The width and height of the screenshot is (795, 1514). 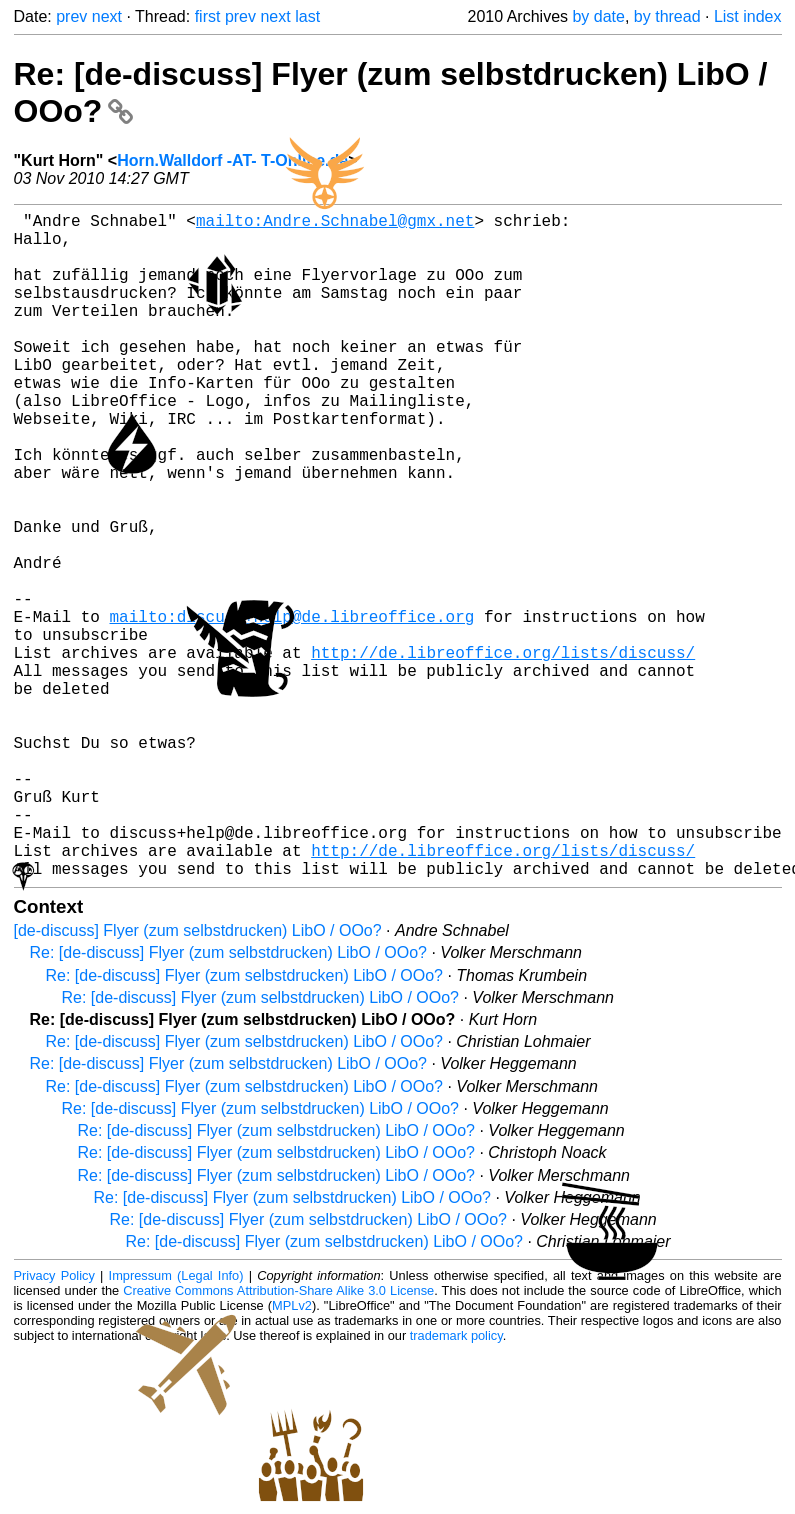 What do you see at coordinates (325, 174) in the screenshot?
I see `faction or guild emblem in a game interface` at bounding box center [325, 174].